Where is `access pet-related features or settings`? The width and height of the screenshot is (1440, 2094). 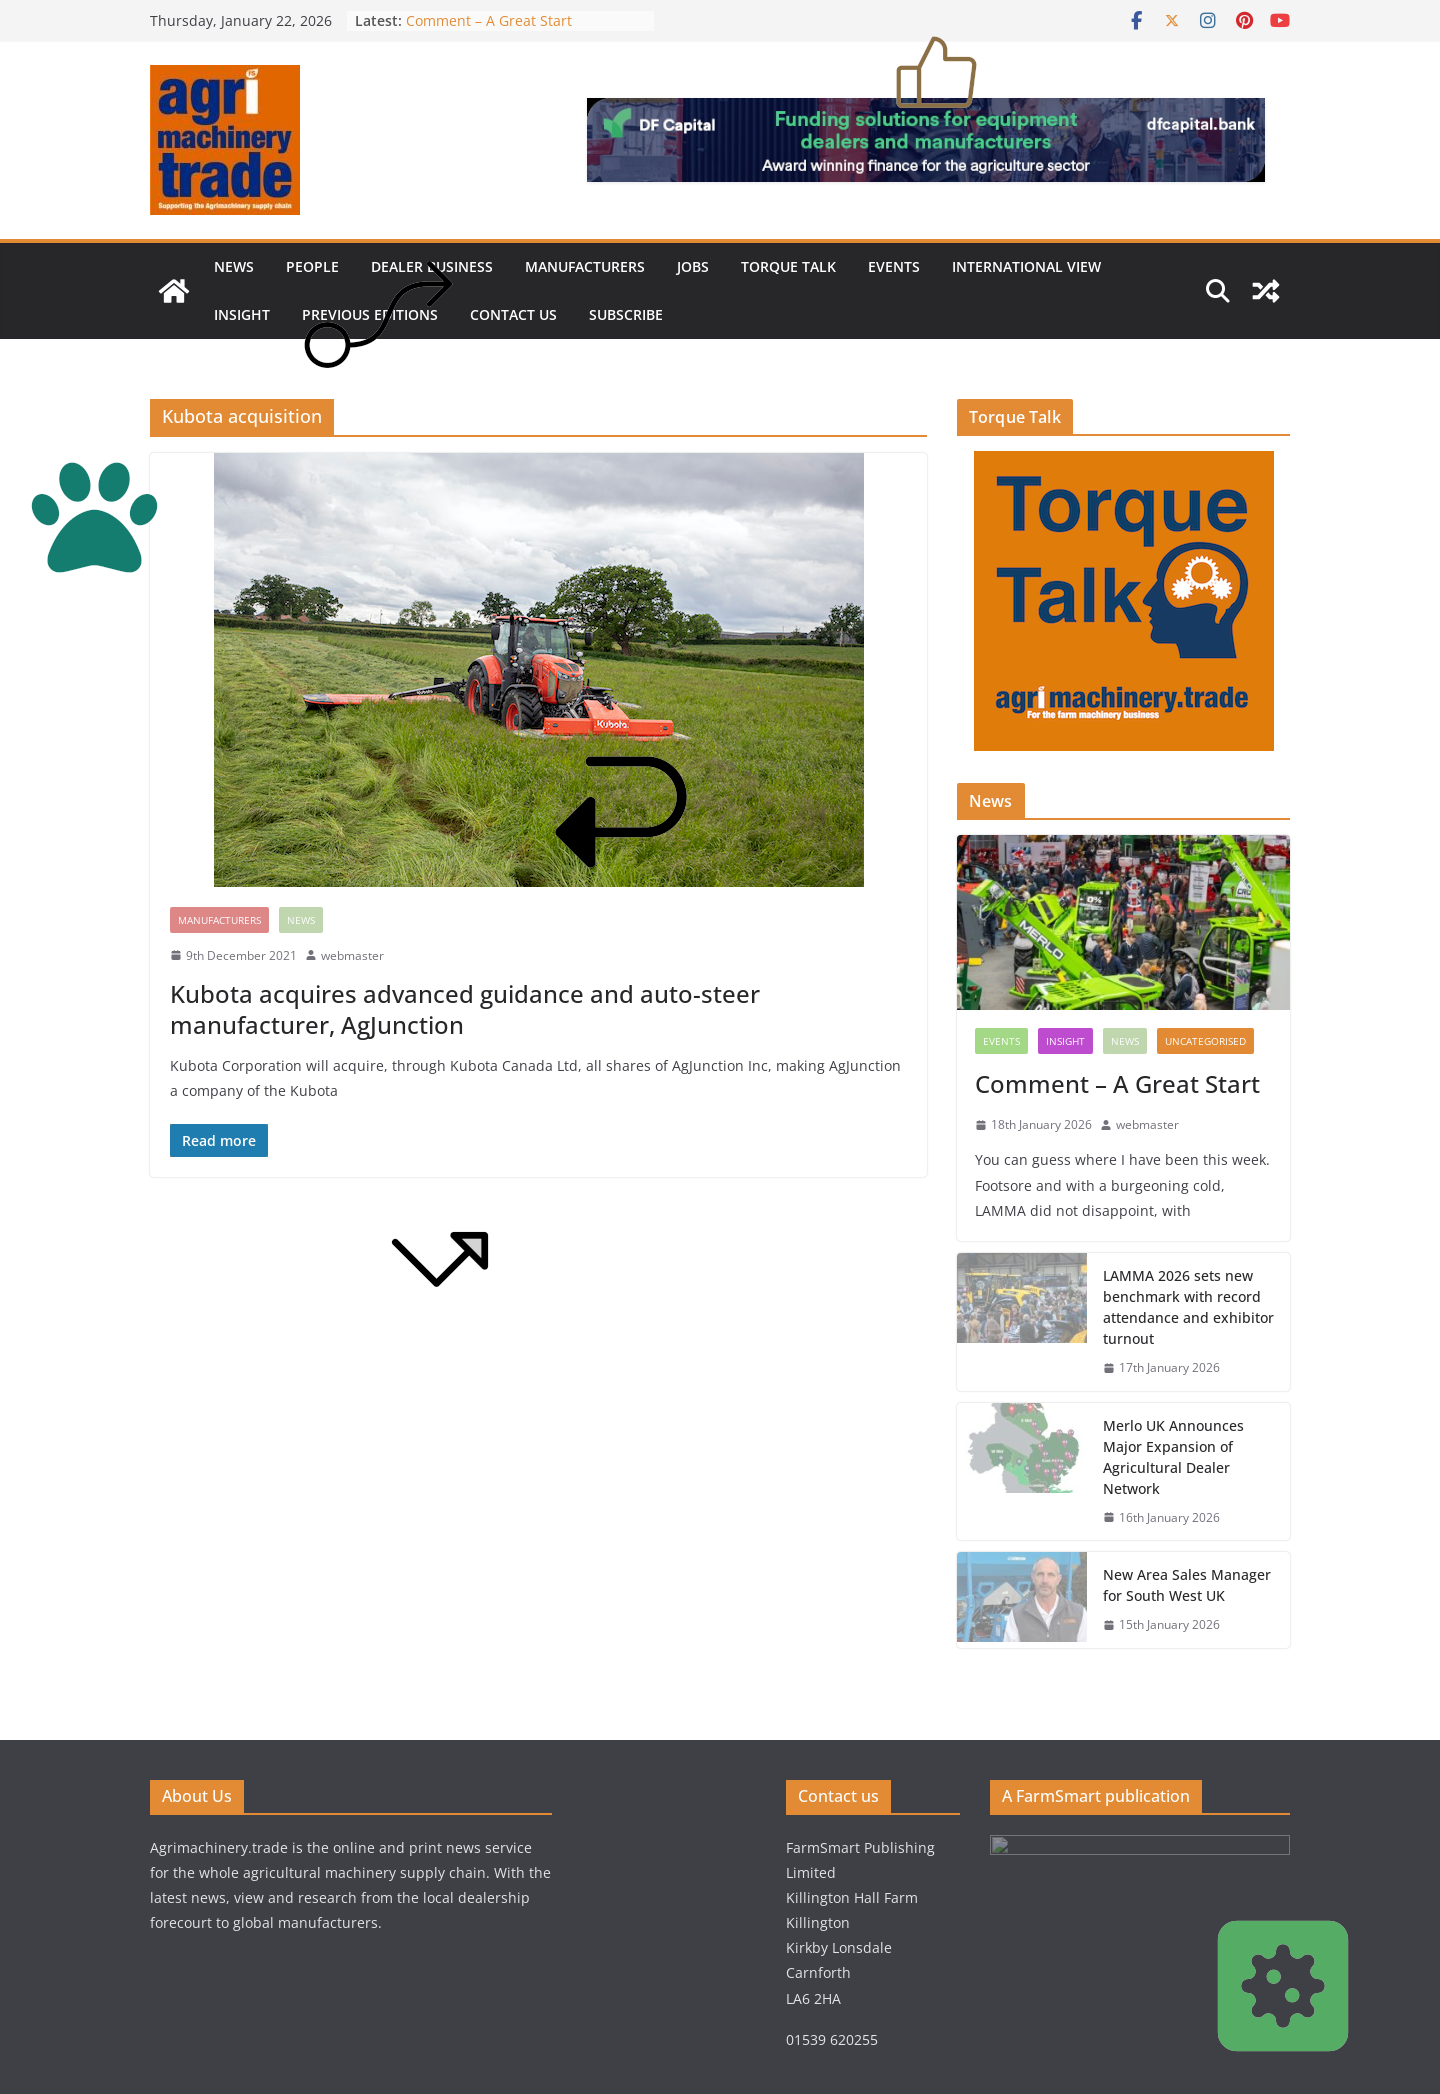 access pet-related features or settings is located at coordinates (94, 517).